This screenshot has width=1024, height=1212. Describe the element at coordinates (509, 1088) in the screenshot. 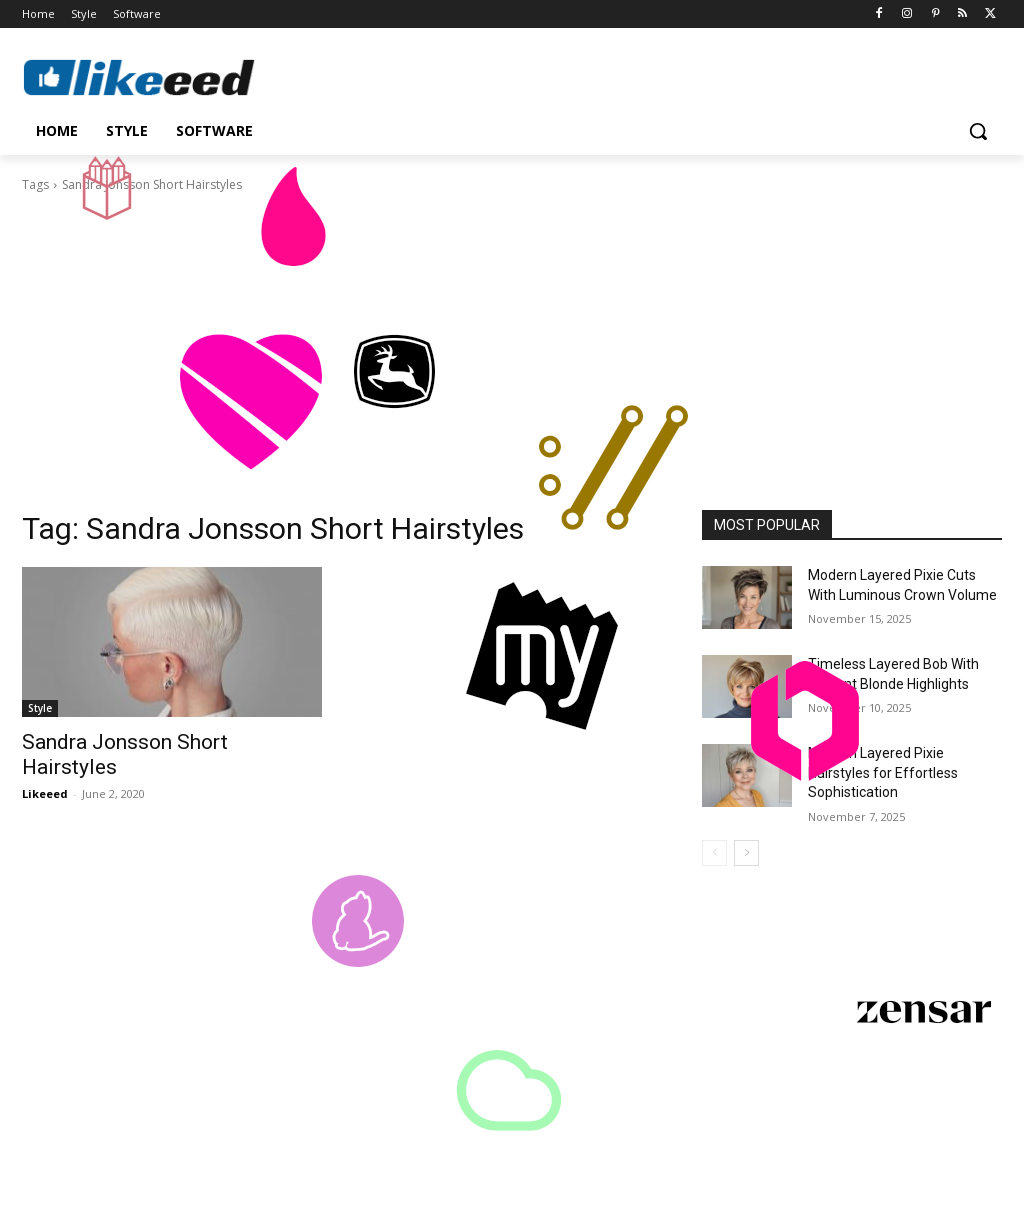

I see `indicates cloudy weather conditions` at that location.